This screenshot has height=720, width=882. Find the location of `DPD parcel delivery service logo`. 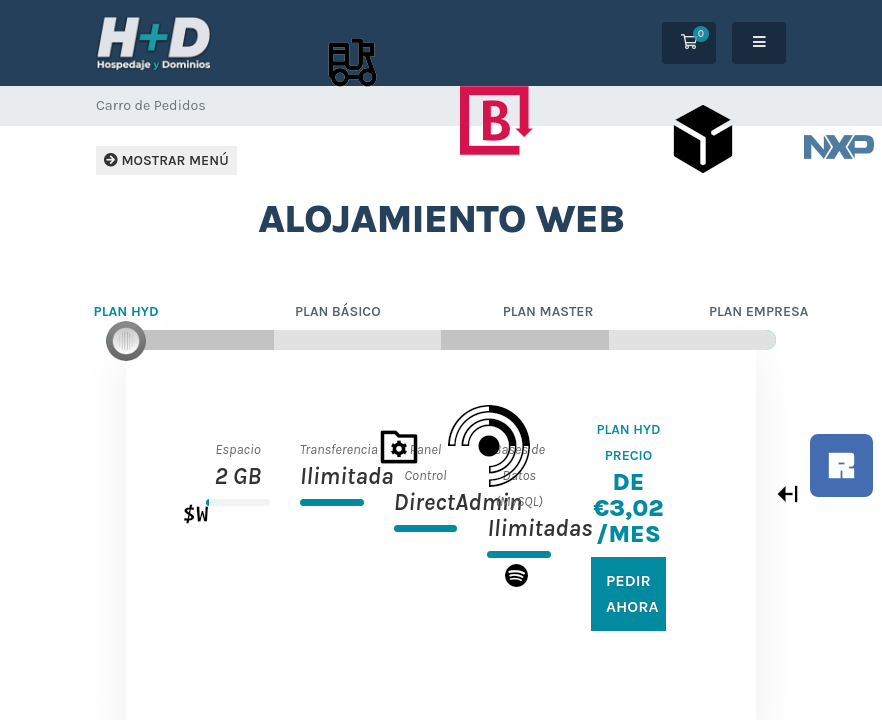

DPD parcel delivery service logo is located at coordinates (703, 139).